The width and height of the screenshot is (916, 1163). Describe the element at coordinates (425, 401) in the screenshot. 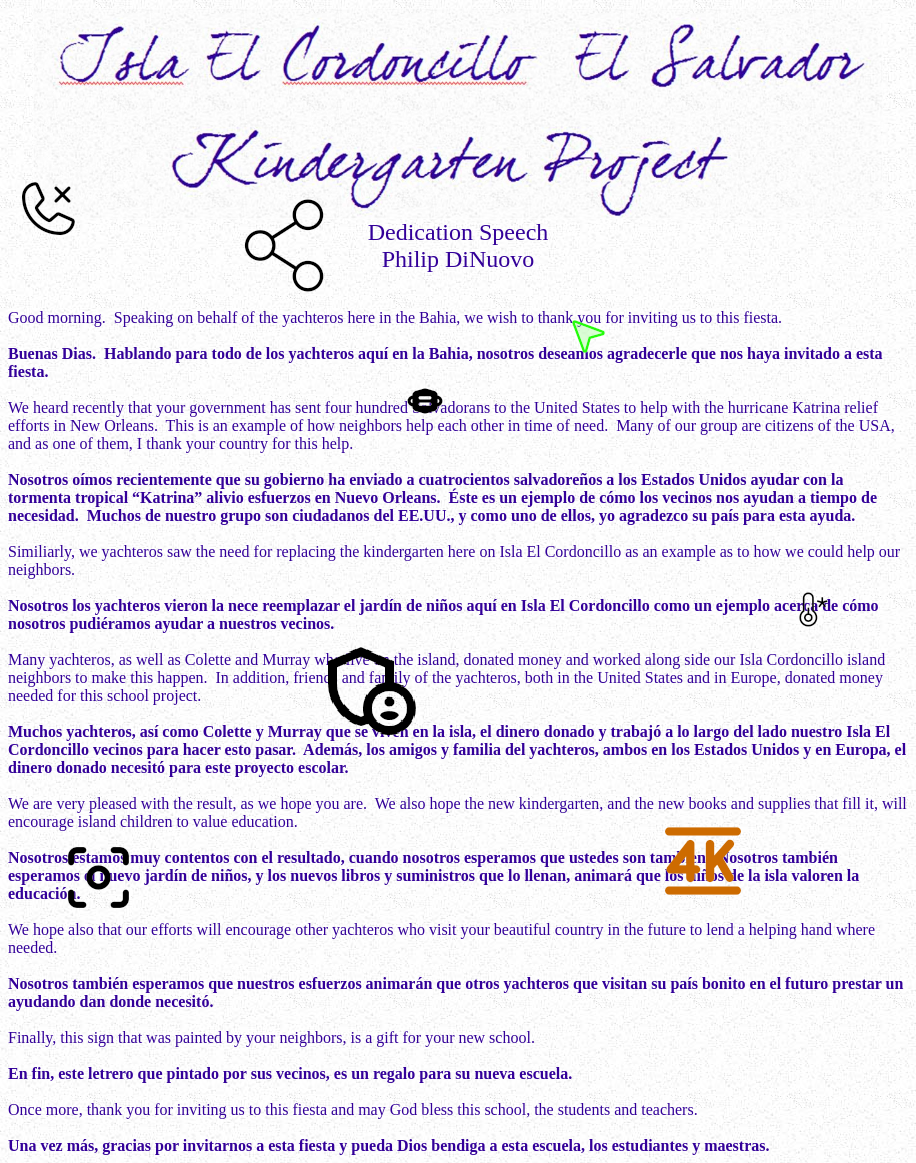

I see `indicates mask required or health safety area` at that location.